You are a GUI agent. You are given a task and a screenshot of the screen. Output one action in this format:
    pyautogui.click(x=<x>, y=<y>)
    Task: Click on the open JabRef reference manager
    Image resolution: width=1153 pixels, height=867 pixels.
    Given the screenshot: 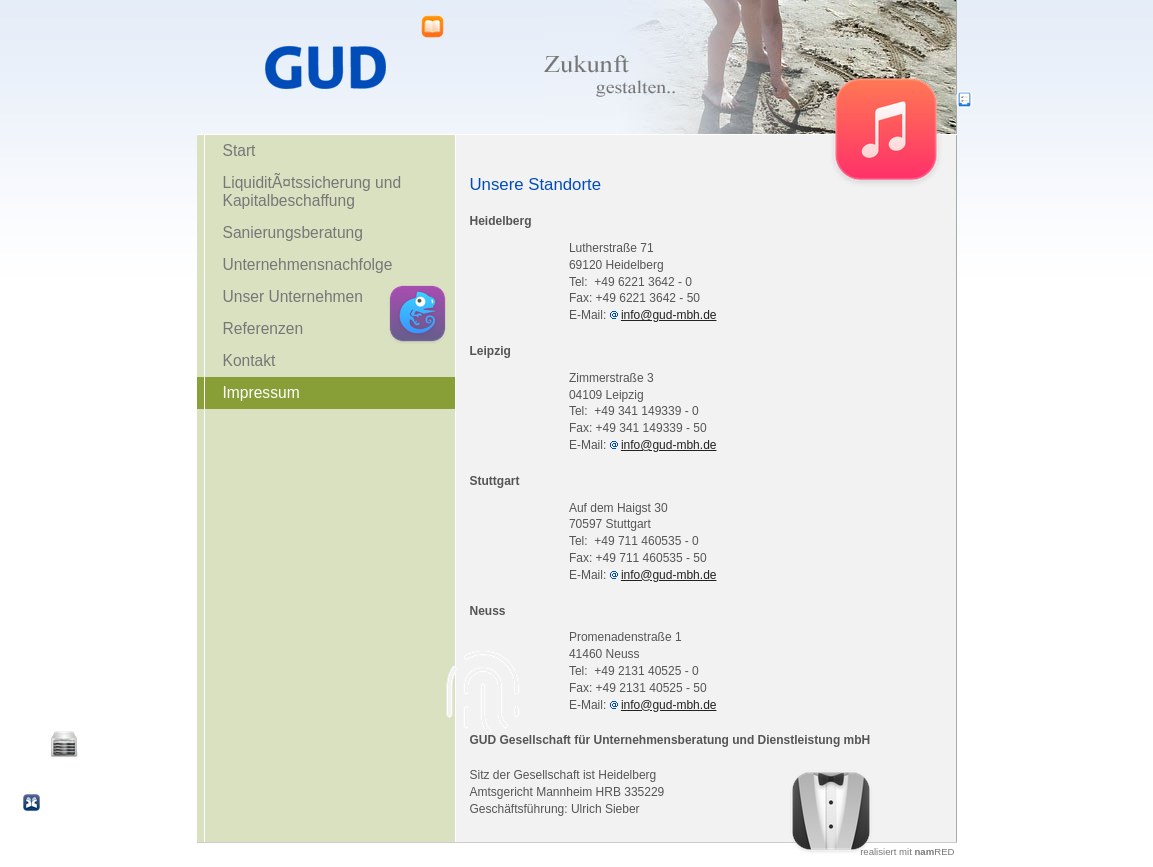 What is the action you would take?
    pyautogui.click(x=31, y=802)
    